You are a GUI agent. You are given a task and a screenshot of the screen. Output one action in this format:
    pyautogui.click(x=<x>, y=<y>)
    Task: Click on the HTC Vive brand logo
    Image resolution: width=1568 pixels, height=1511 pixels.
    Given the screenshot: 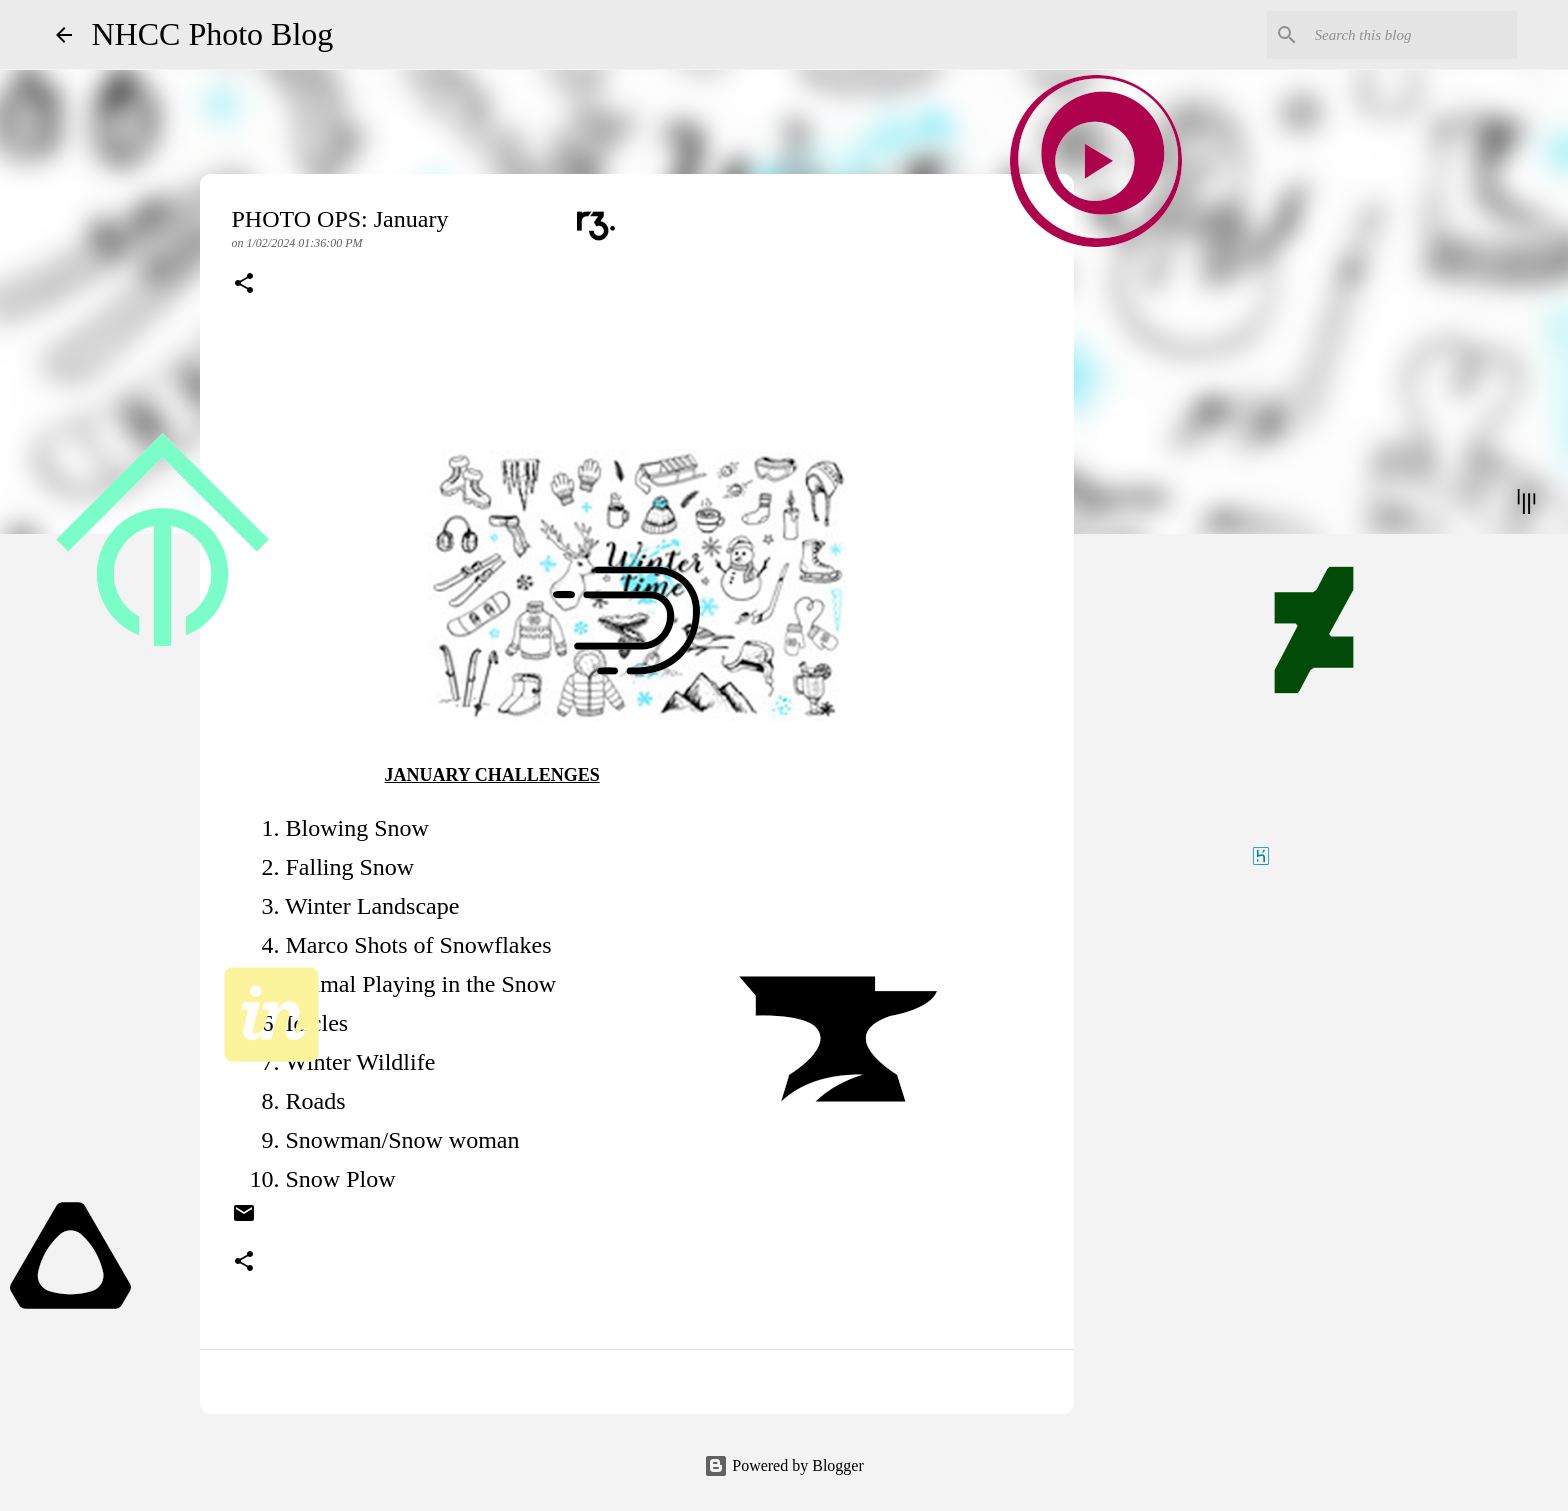 What is the action you would take?
    pyautogui.click(x=70, y=1255)
    